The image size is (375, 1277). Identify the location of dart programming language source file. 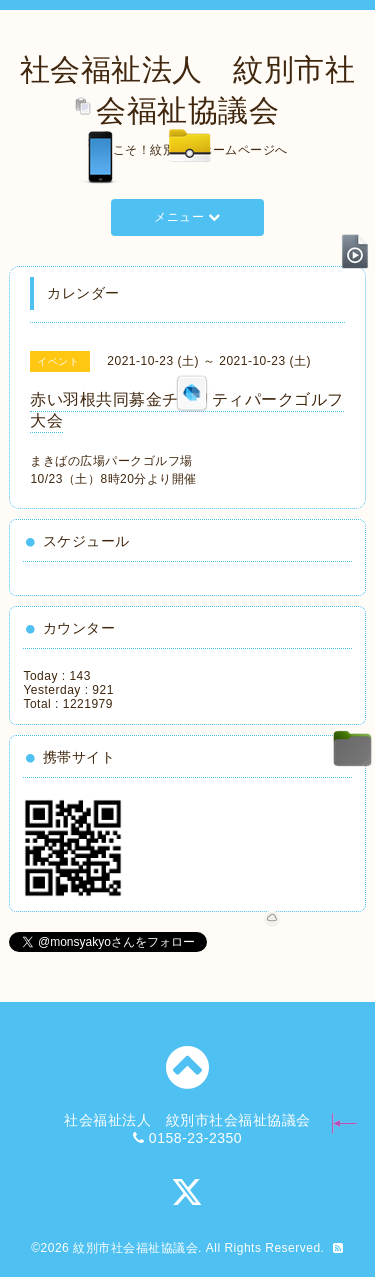
(192, 393).